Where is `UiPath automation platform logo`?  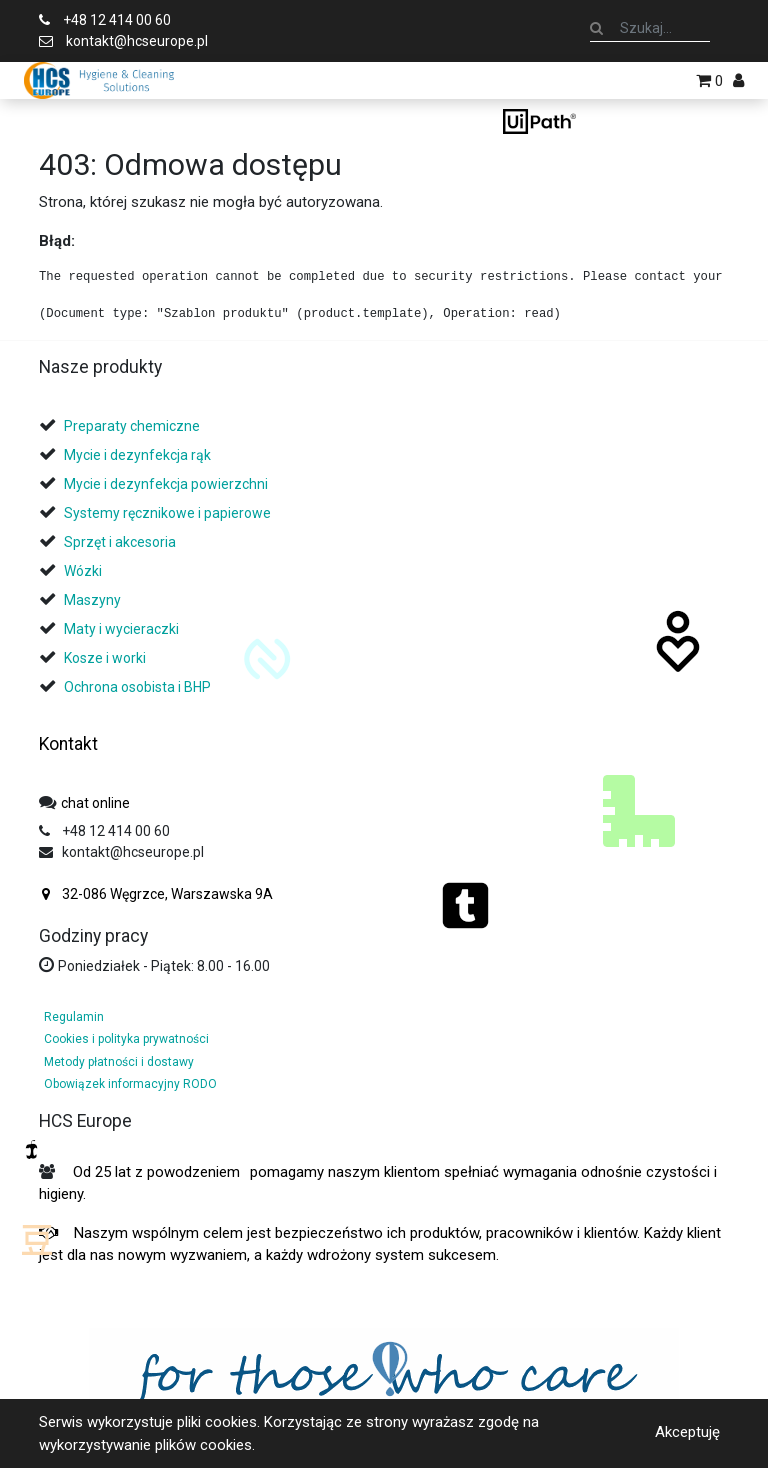 UiPath automation platform logo is located at coordinates (539, 121).